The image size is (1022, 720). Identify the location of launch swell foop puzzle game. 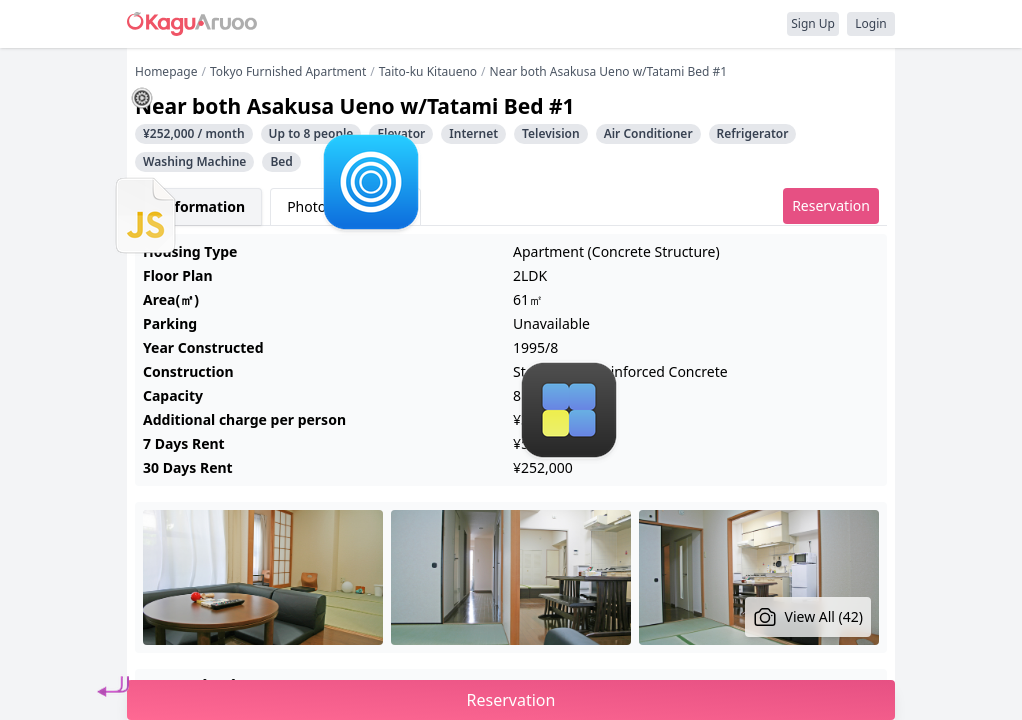
(569, 410).